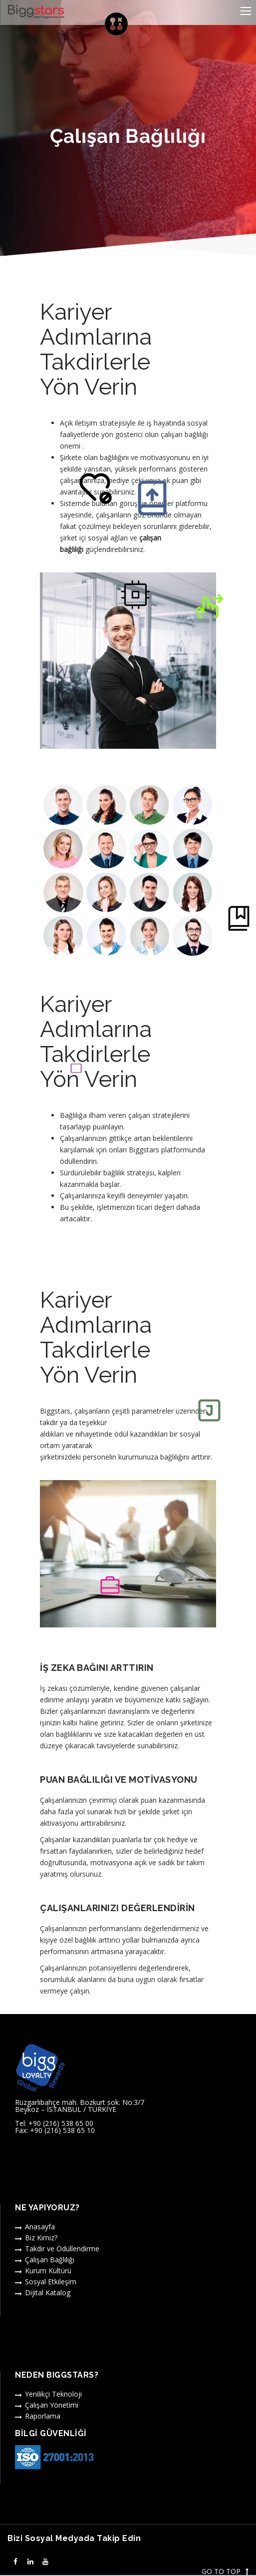 The image size is (256, 2576). What do you see at coordinates (110, 1585) in the screenshot?
I see `access travel or trip settings` at bounding box center [110, 1585].